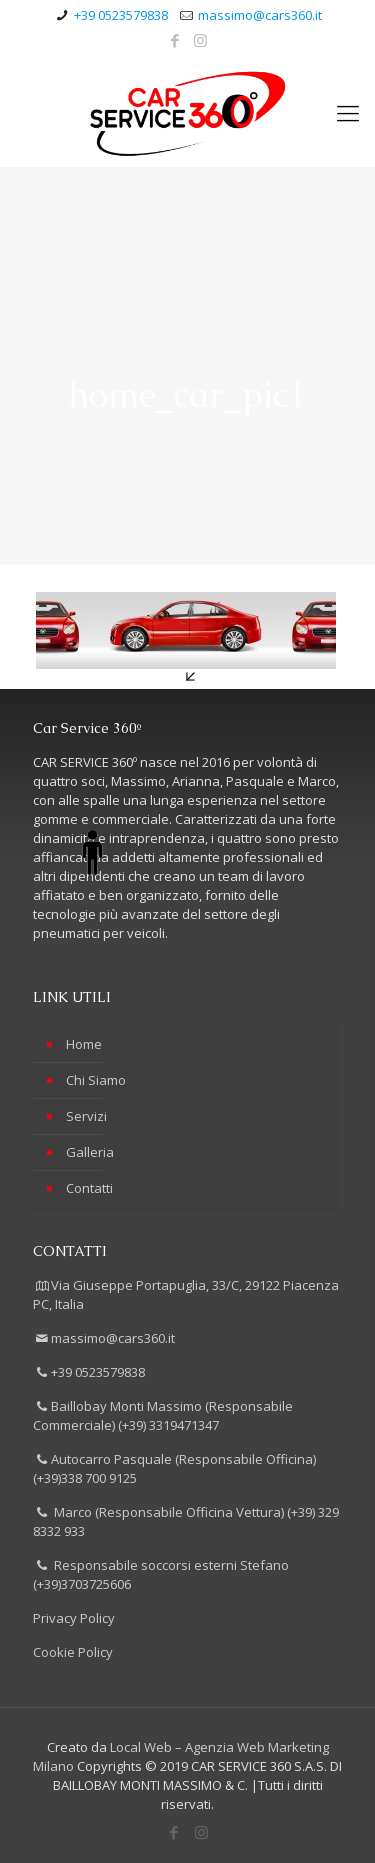 The height and width of the screenshot is (1863, 375). I want to click on navigate to bottom-left corner, so click(190, 676).